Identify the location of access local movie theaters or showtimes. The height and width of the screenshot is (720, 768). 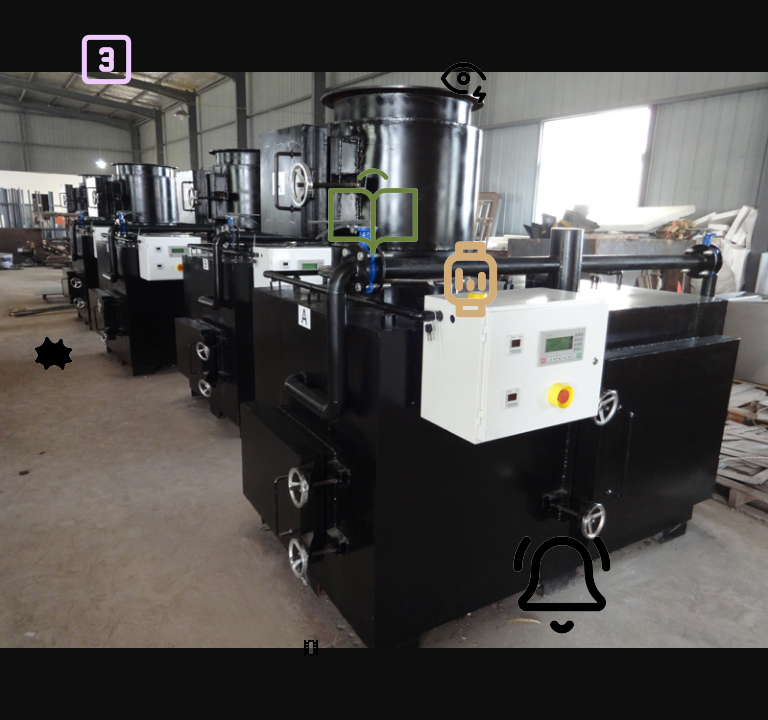
(311, 648).